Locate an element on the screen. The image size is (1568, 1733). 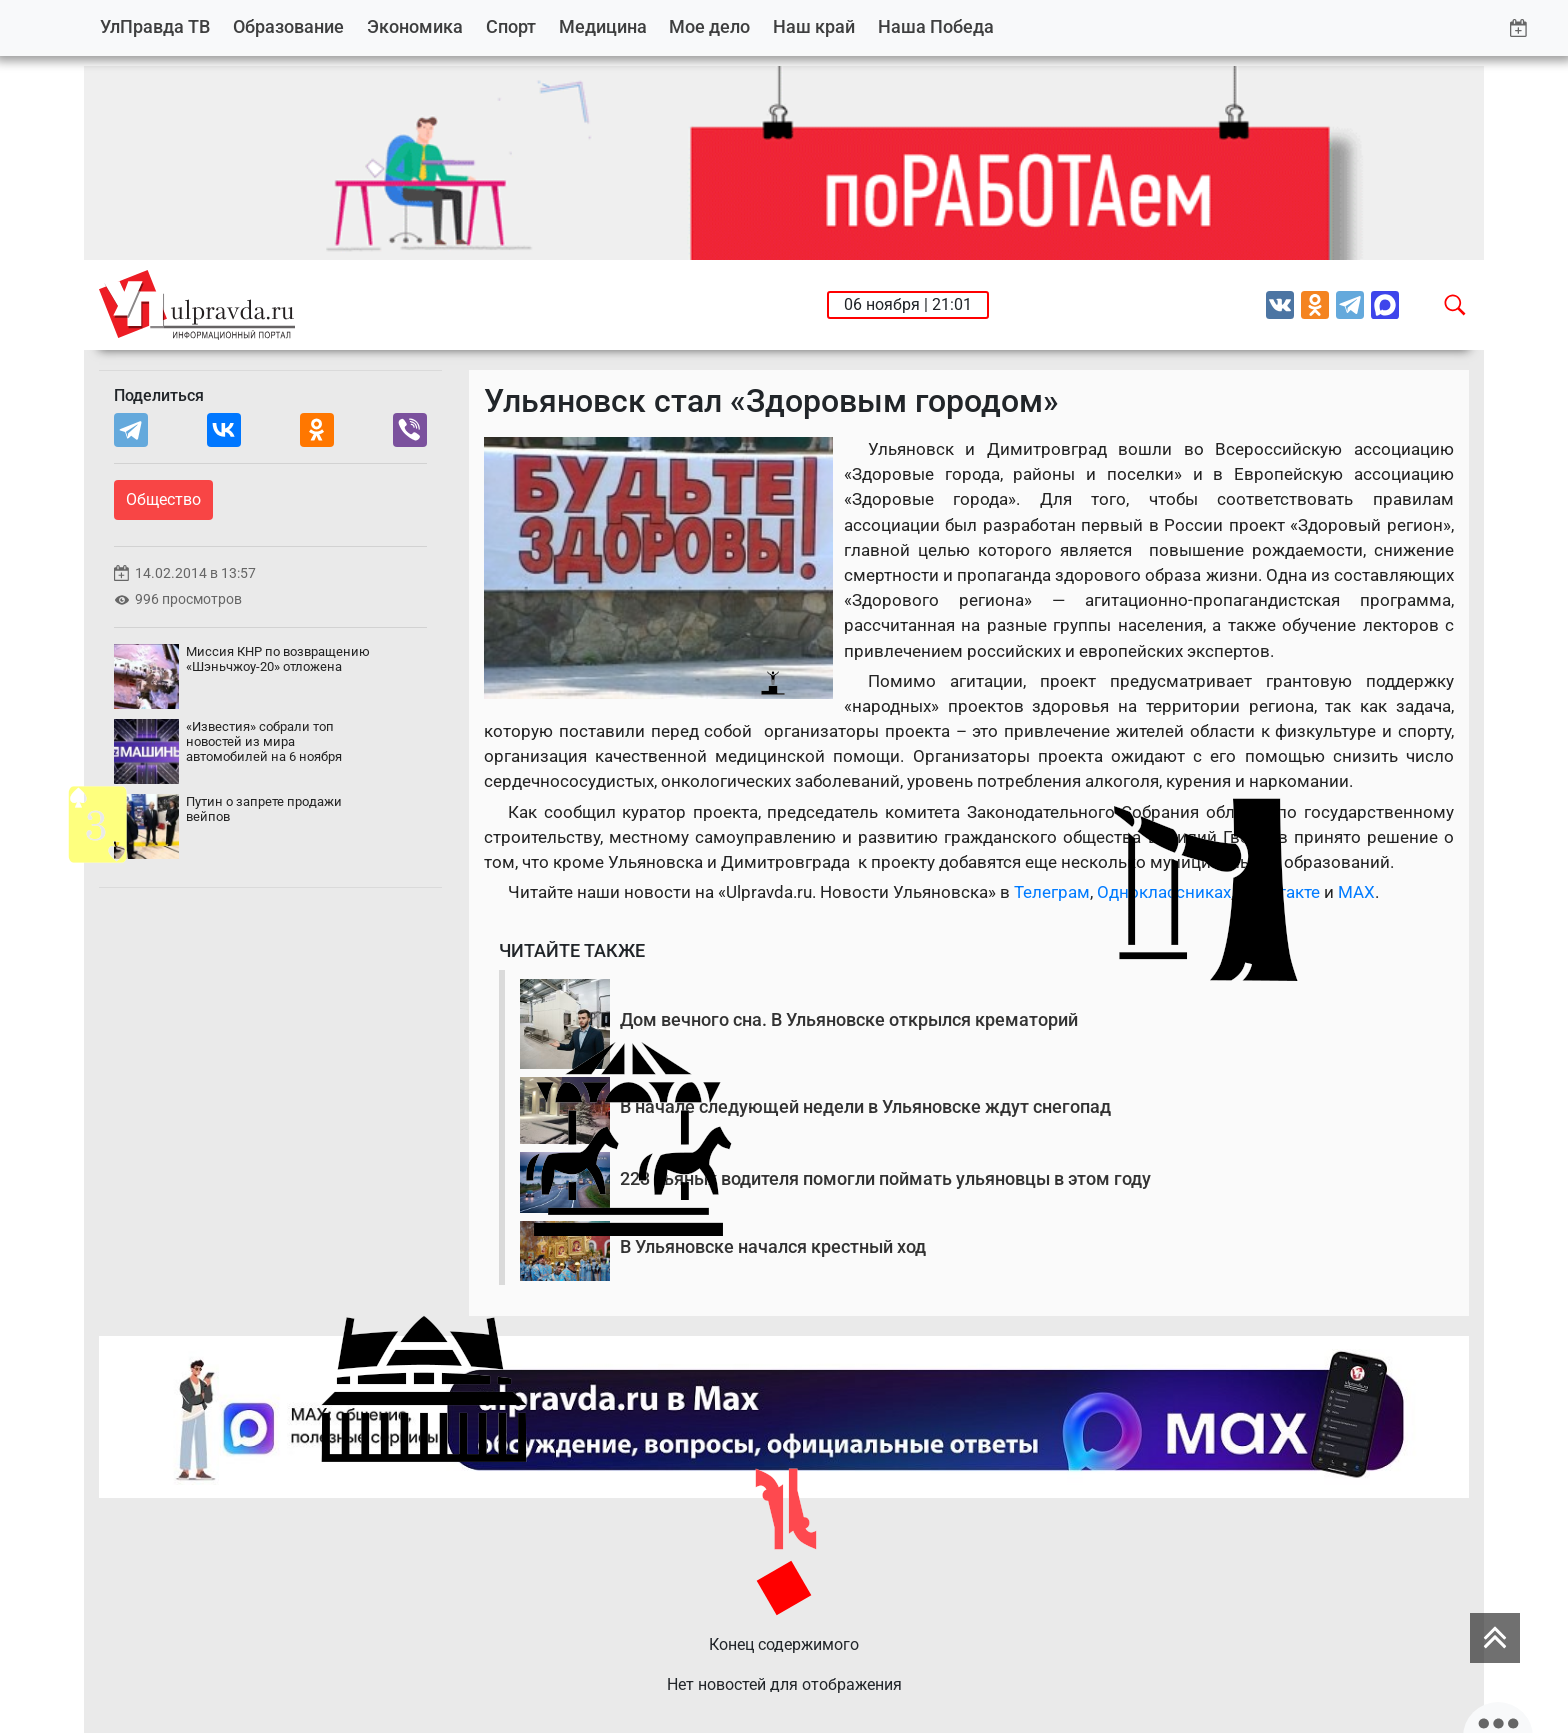
view viking longhouse building is located at coordinates (424, 1374).